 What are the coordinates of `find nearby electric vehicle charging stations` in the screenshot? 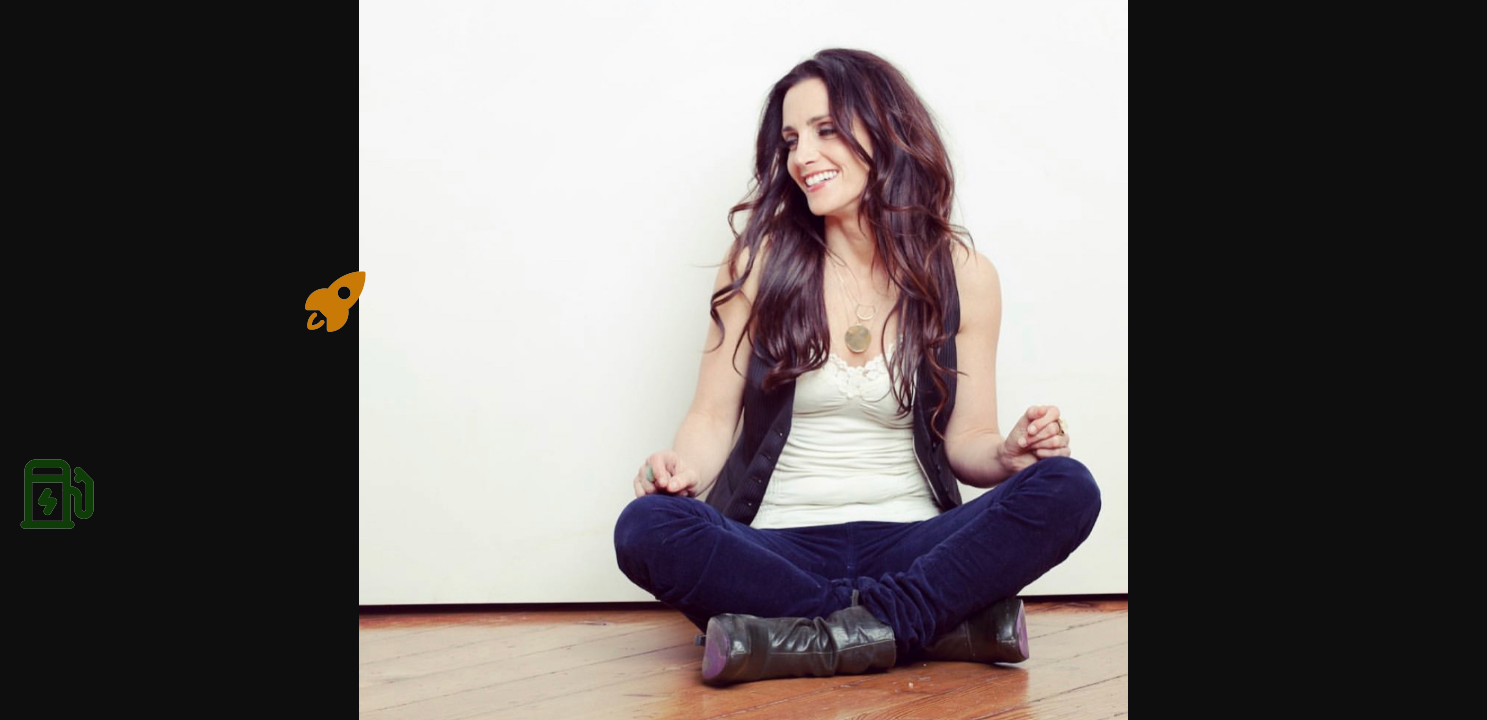 It's located at (59, 494).